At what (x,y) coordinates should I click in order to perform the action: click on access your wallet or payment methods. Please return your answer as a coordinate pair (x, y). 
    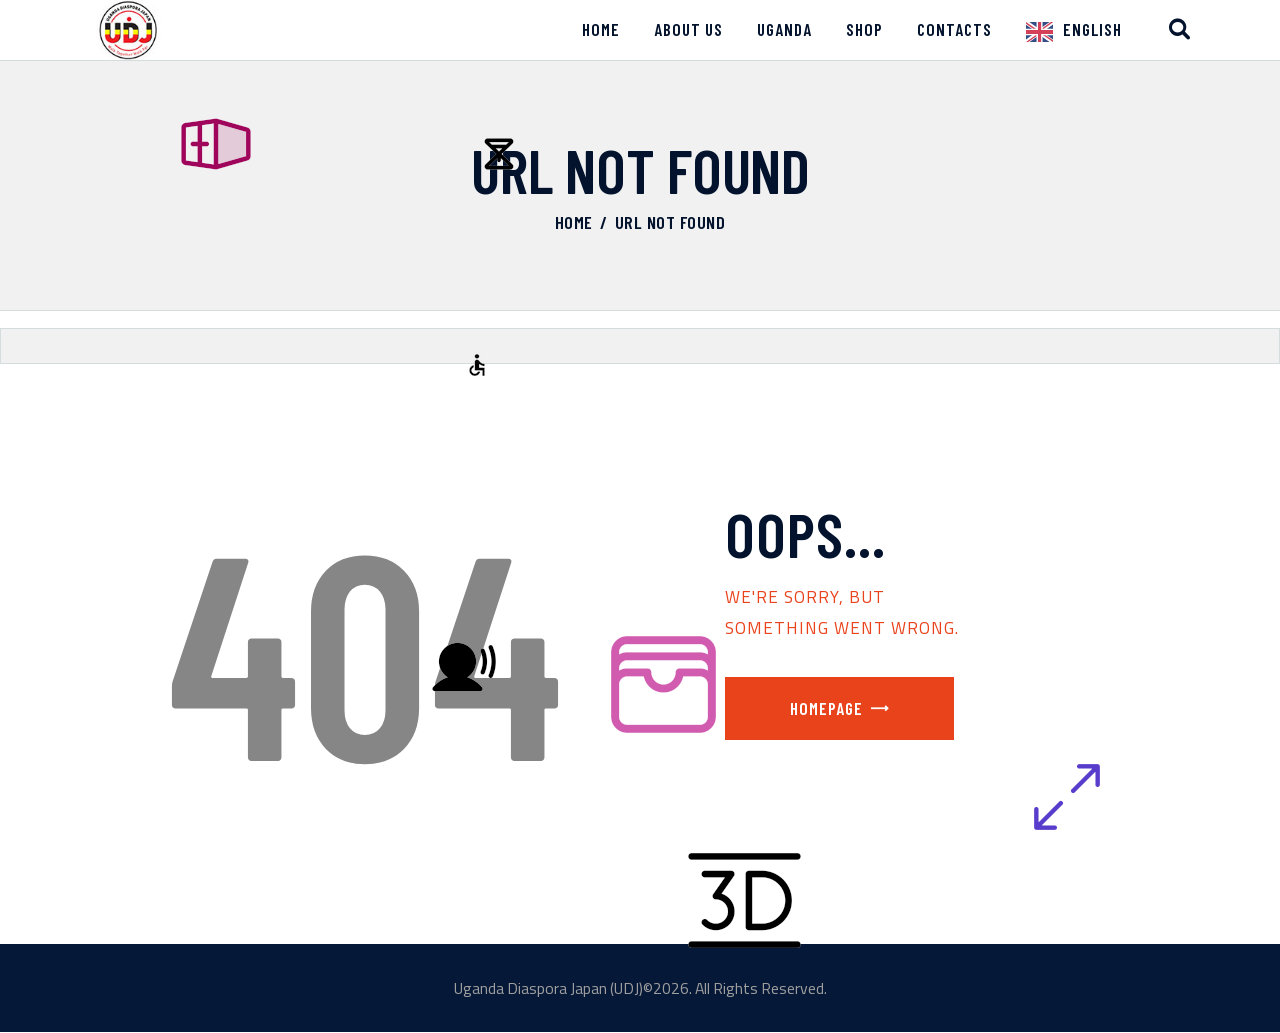
    Looking at the image, I should click on (663, 684).